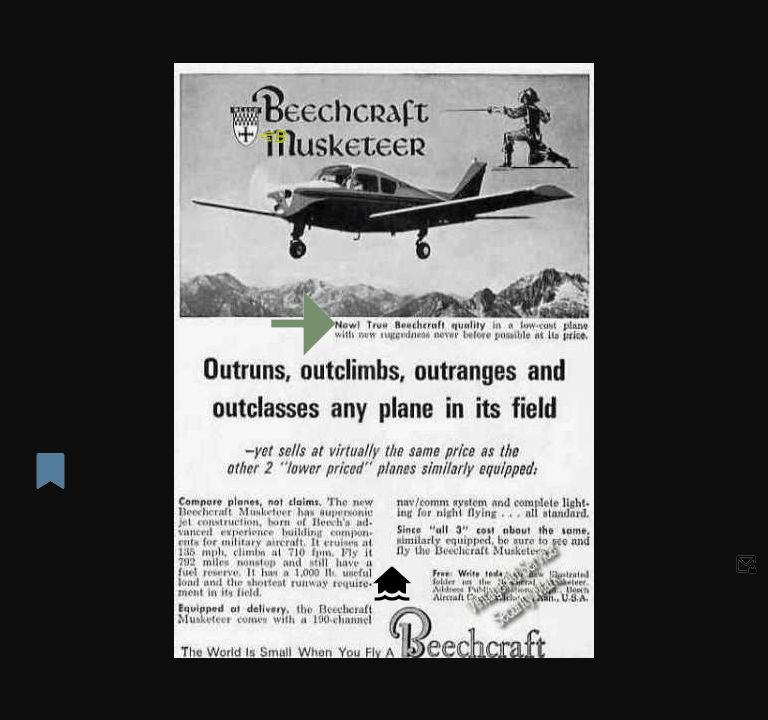 This screenshot has height=720, width=768. What do you see at coordinates (303, 323) in the screenshot?
I see `navigate to the next item or page` at bounding box center [303, 323].